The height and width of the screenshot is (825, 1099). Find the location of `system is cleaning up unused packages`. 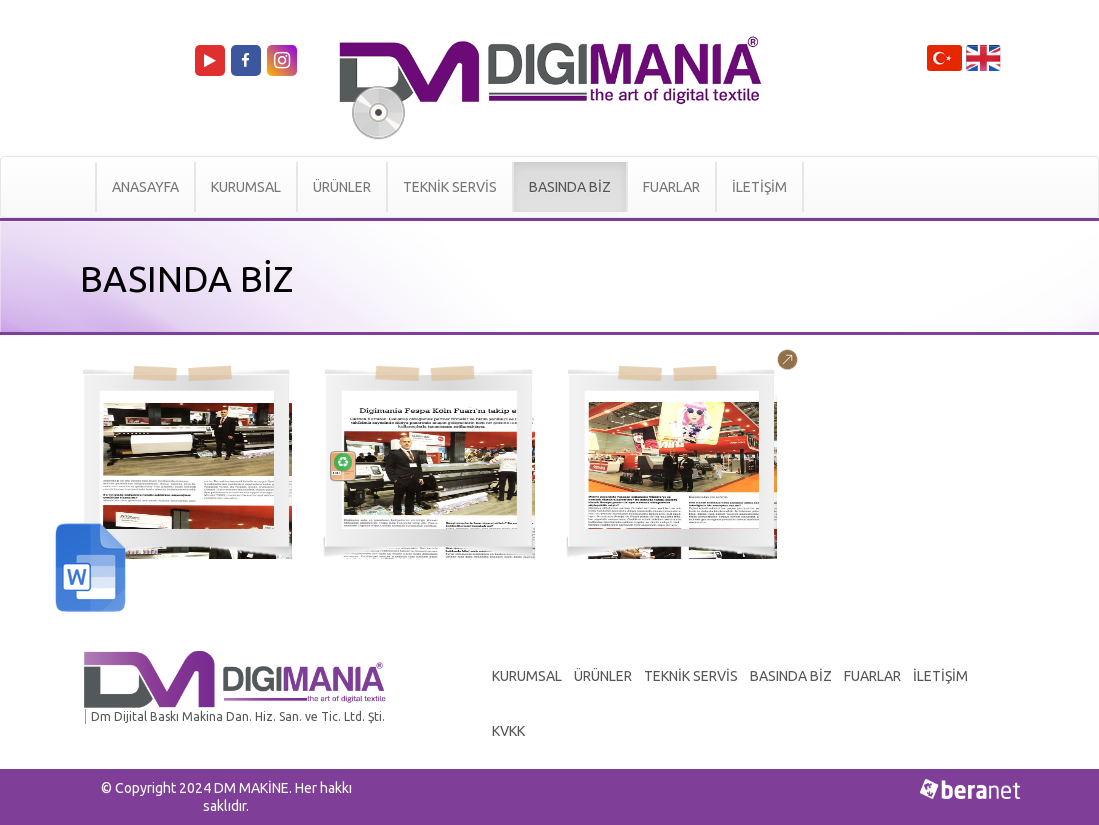

system is cleaning up unused packages is located at coordinates (343, 466).